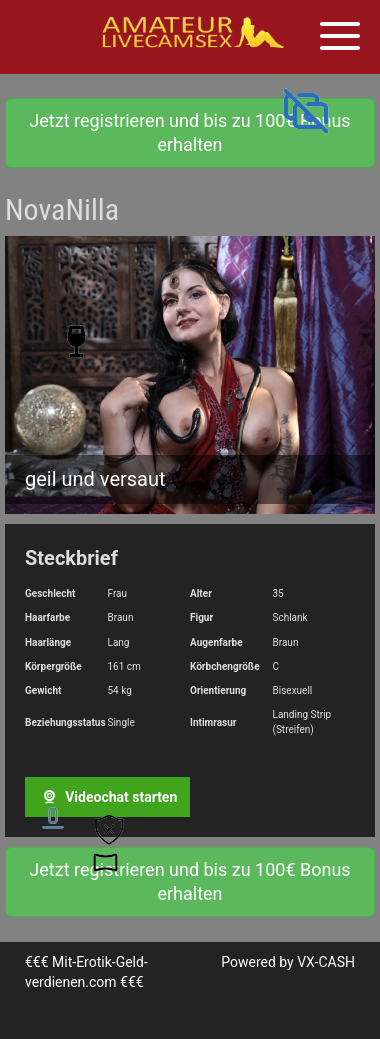 This screenshot has height=1039, width=380. Describe the element at coordinates (53, 818) in the screenshot. I see `align selected elements to the bottom` at that location.